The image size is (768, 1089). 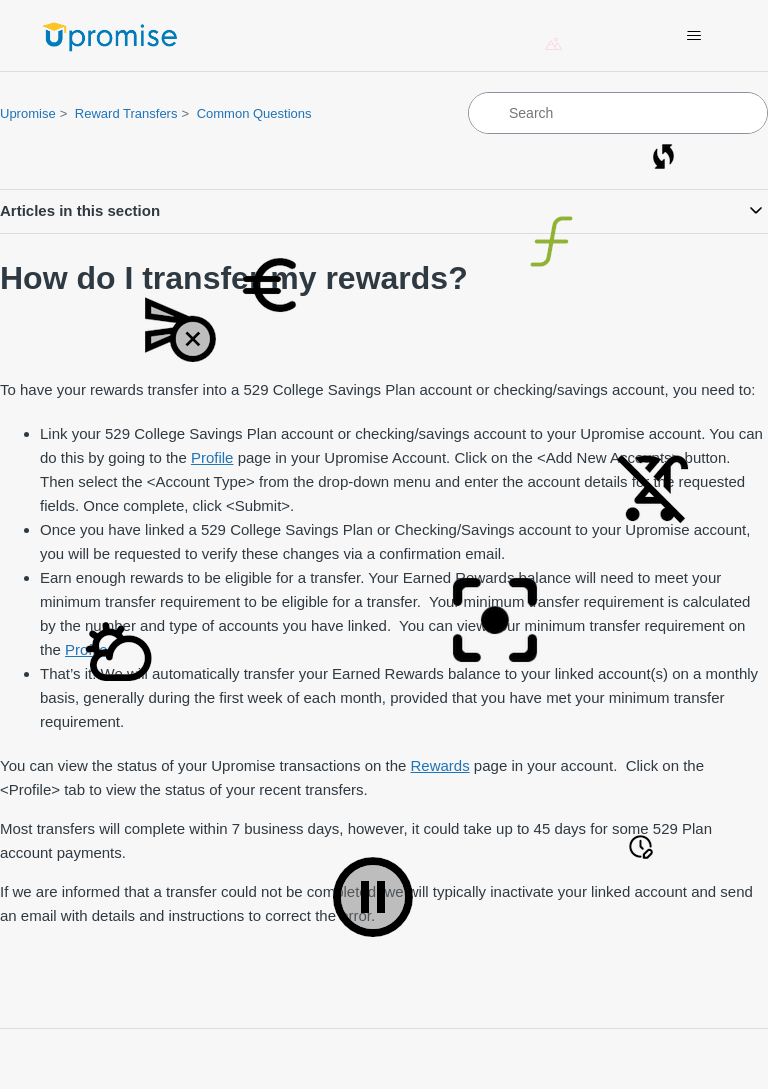 What do you see at coordinates (553, 44) in the screenshot?
I see `view landscape or nature photos` at bounding box center [553, 44].